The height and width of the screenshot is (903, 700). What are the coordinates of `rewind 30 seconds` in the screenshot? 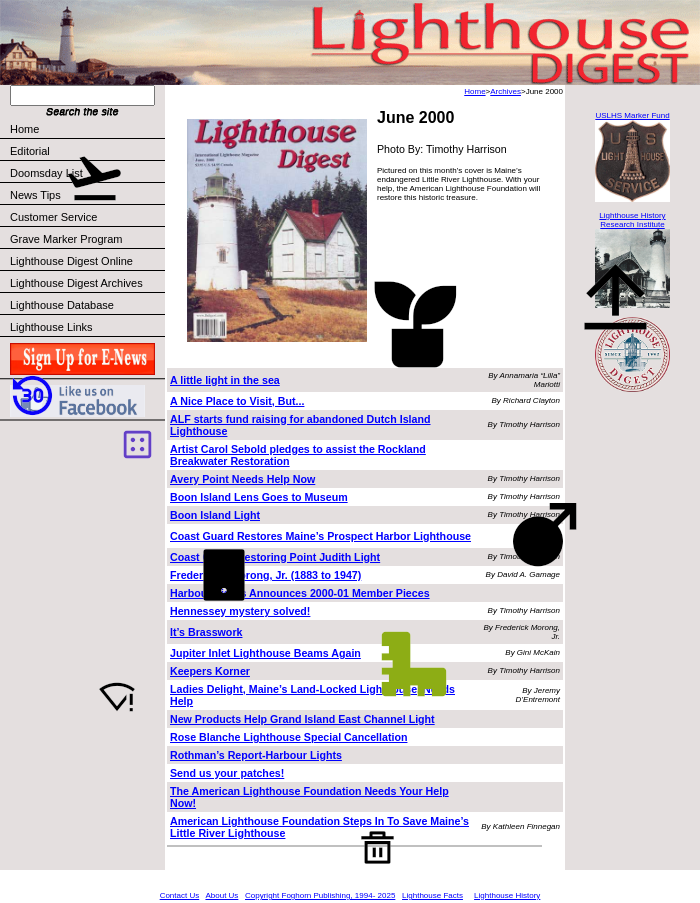 It's located at (32, 395).